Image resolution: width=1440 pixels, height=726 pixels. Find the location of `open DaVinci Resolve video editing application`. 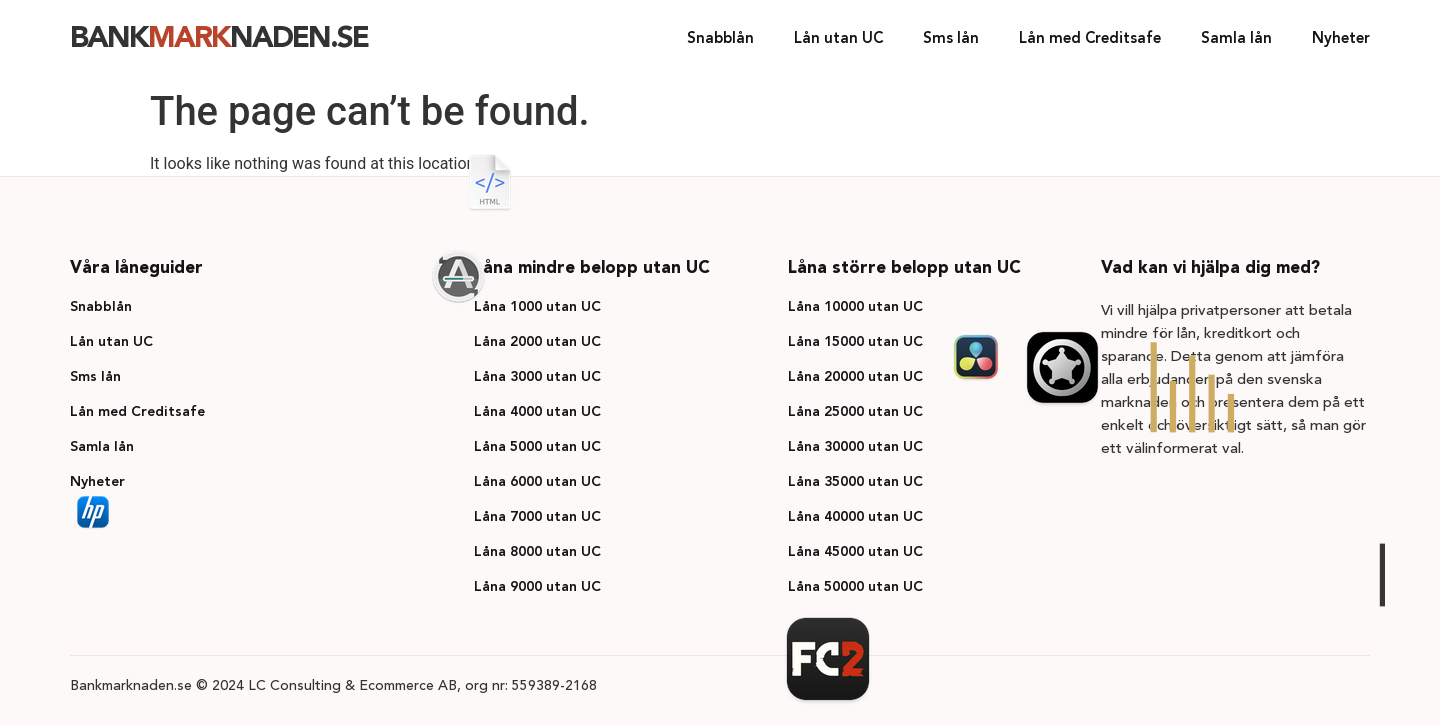

open DaVinci Resolve video editing application is located at coordinates (976, 357).